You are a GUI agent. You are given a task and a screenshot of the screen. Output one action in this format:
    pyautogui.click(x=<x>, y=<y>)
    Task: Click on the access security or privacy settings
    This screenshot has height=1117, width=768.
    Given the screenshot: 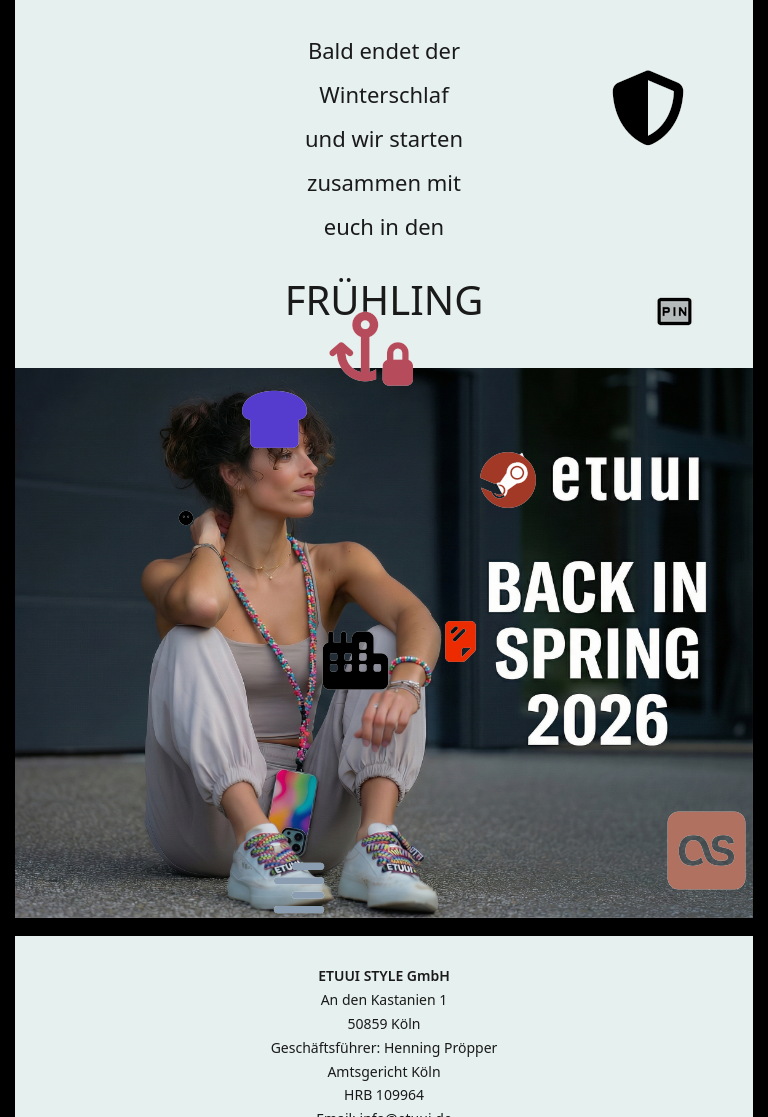 What is the action you would take?
    pyautogui.click(x=648, y=108)
    